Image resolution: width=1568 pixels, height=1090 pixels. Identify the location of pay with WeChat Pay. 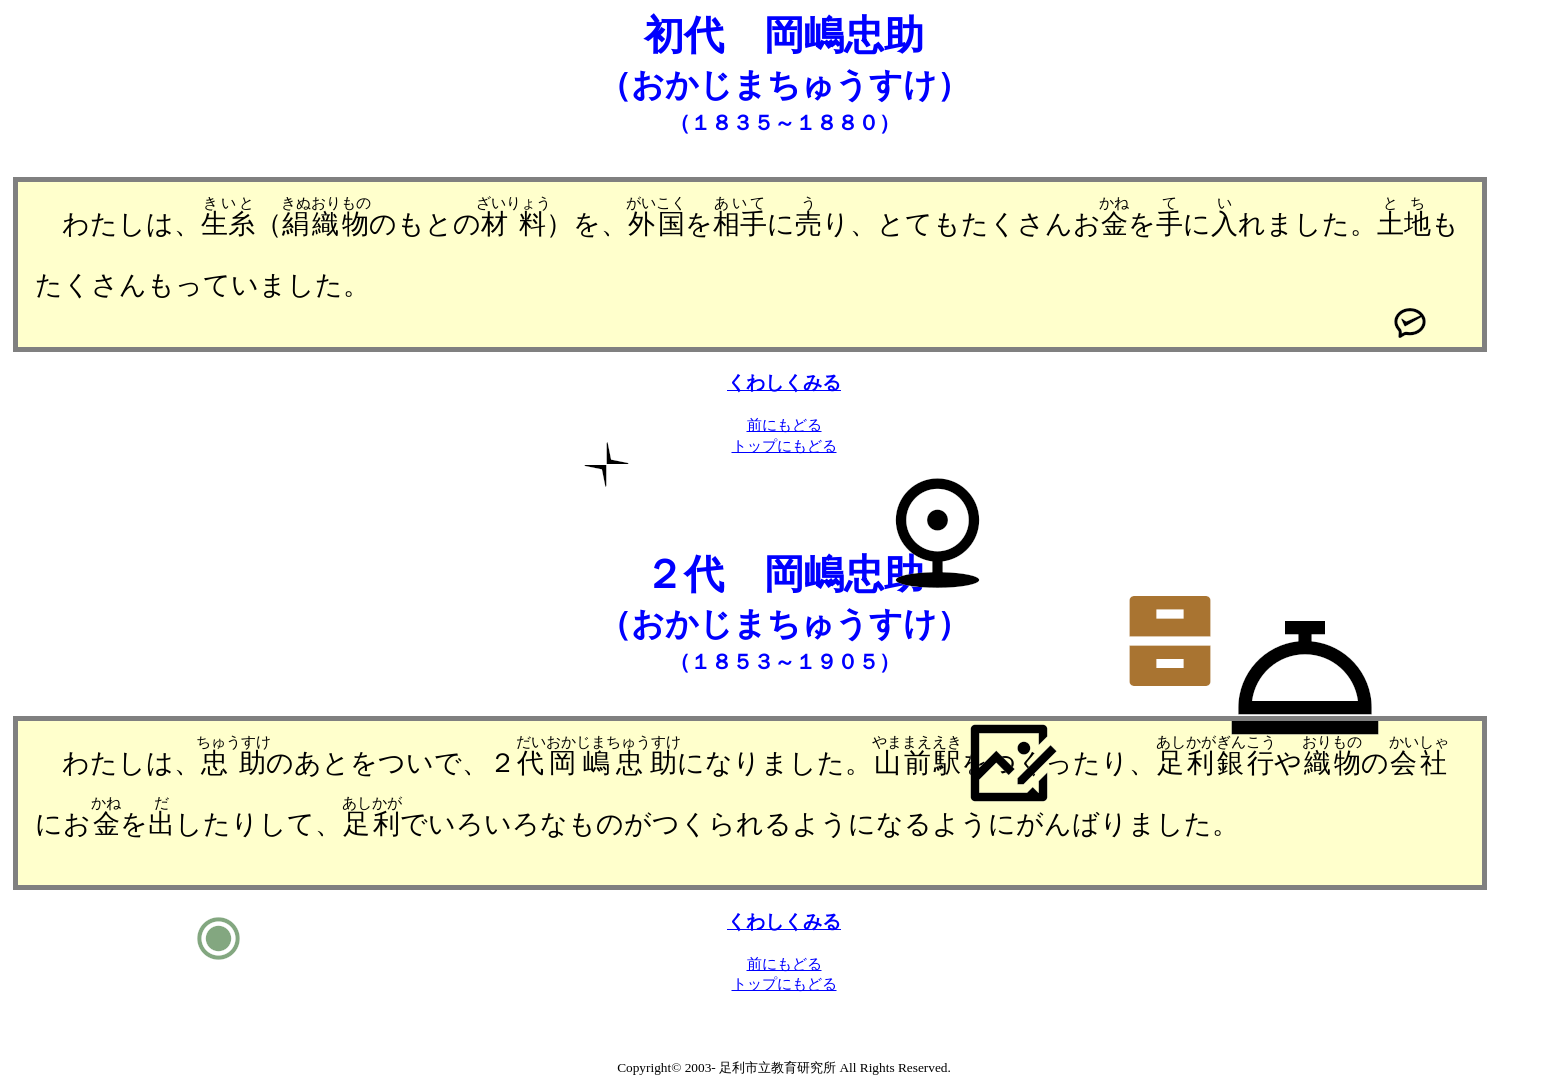
(1410, 322).